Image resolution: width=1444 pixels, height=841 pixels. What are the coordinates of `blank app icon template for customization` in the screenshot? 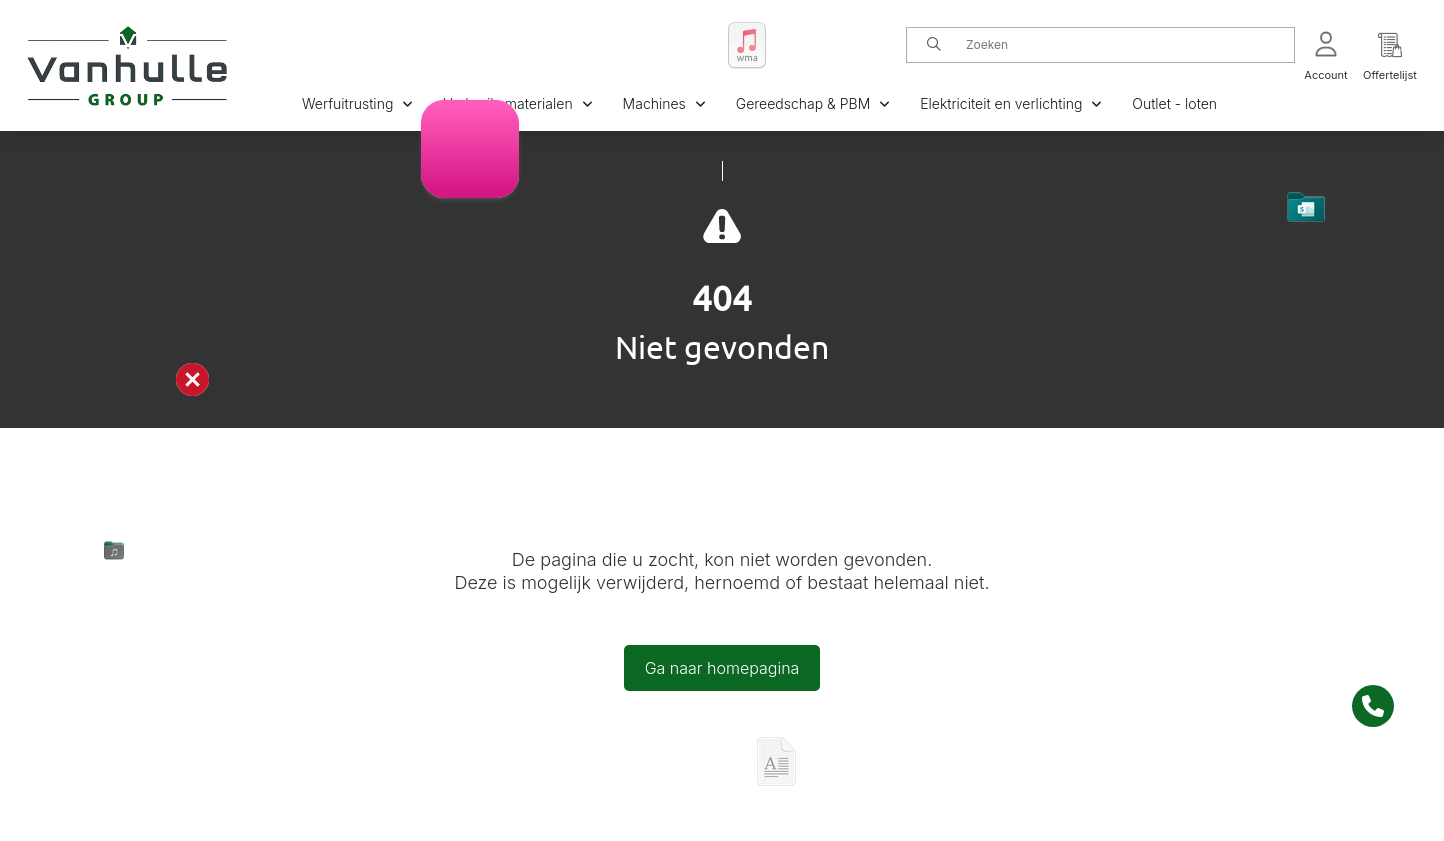 It's located at (470, 149).